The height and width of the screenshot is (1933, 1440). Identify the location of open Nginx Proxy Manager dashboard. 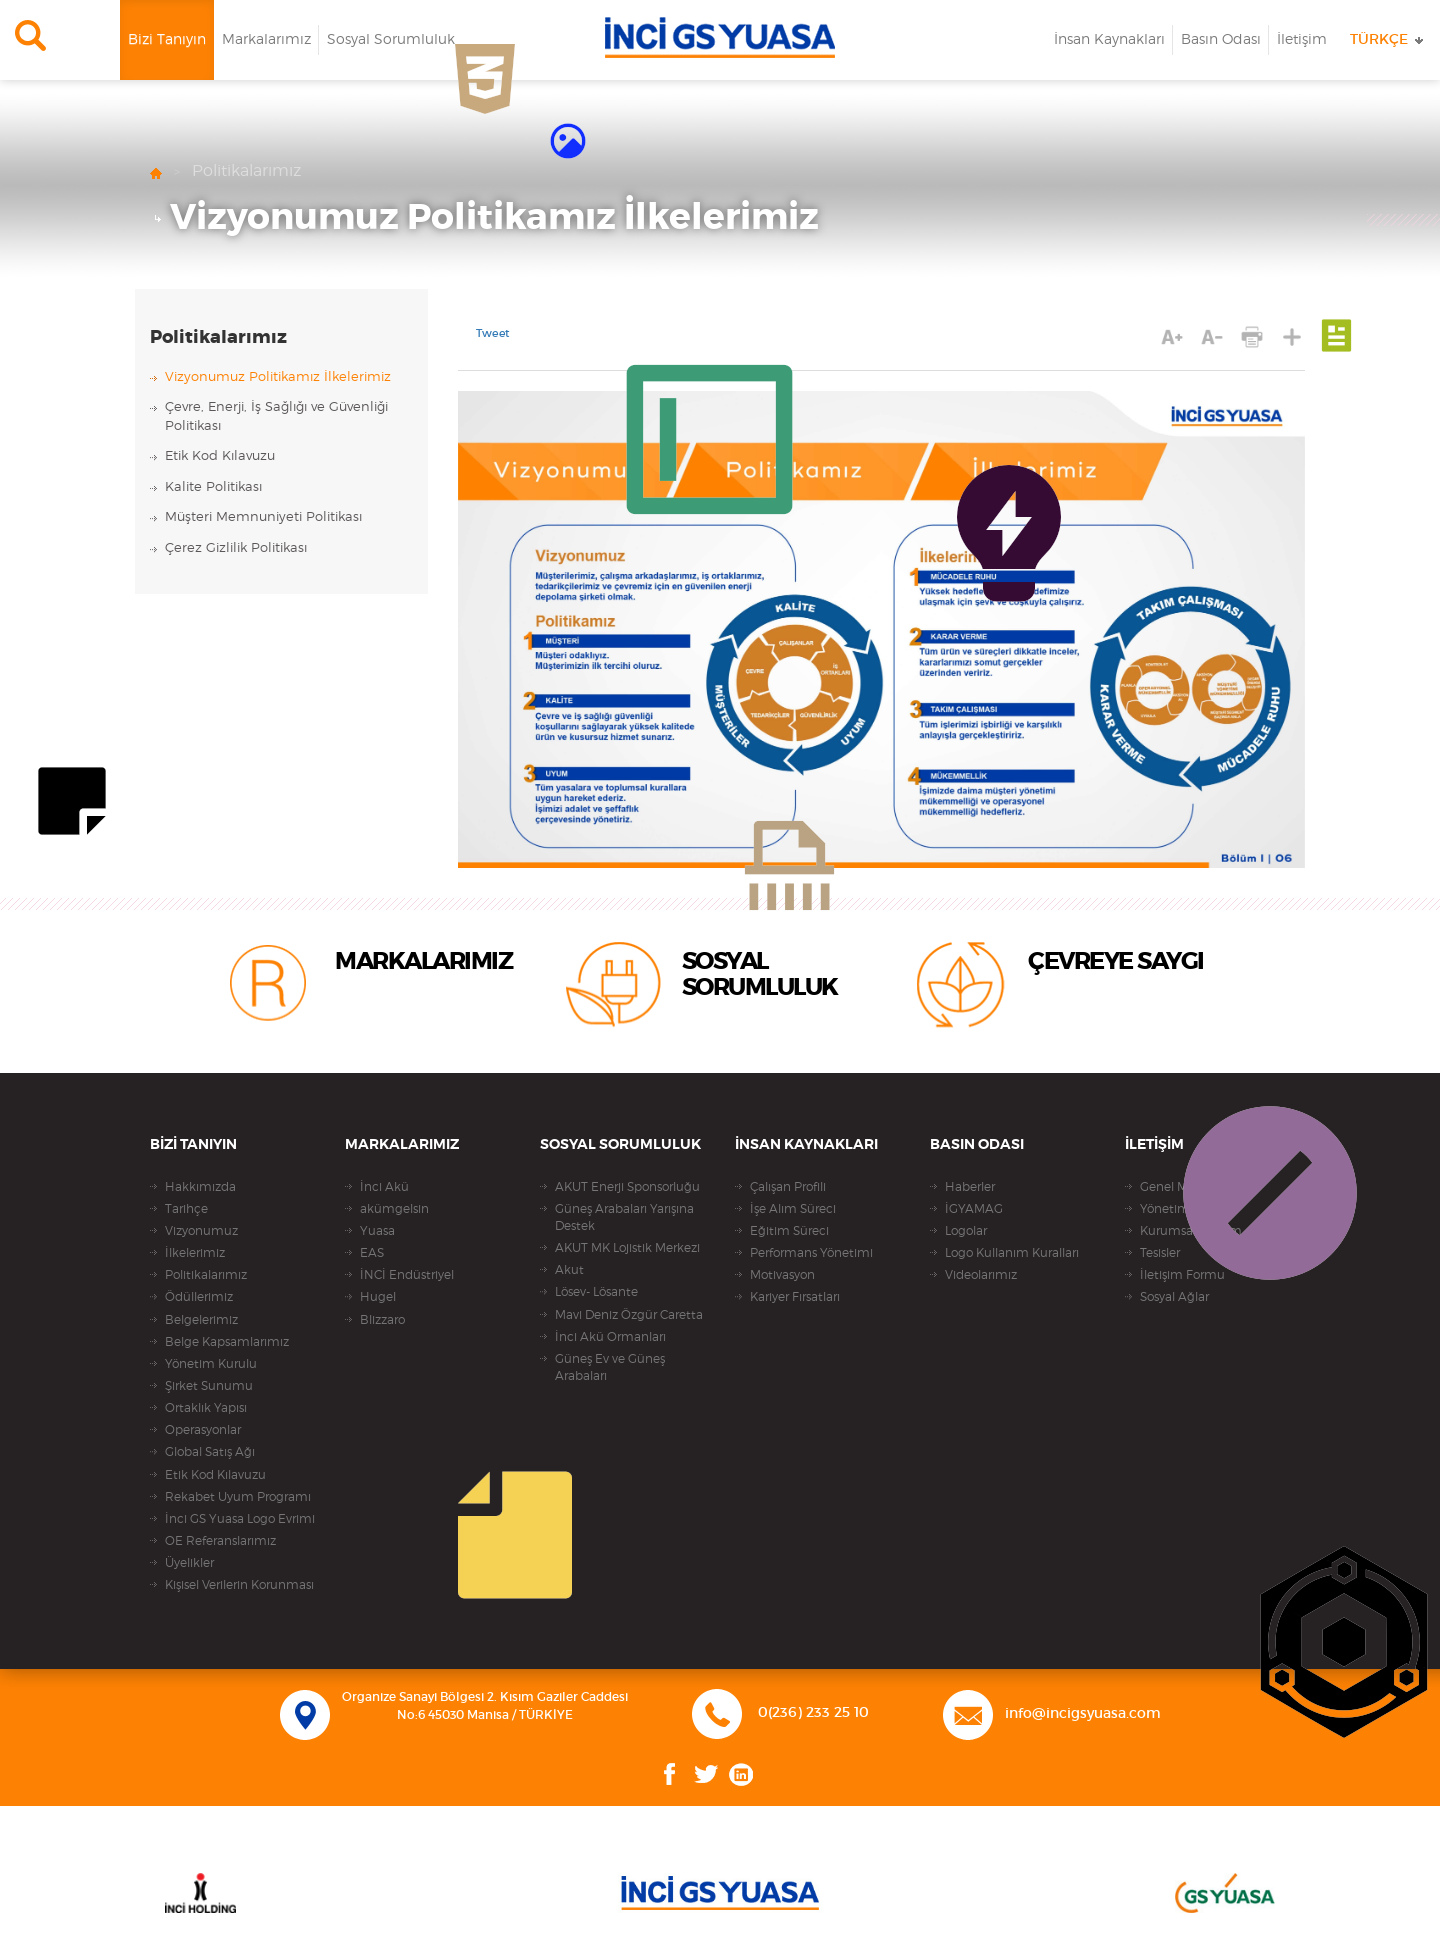
(1344, 1642).